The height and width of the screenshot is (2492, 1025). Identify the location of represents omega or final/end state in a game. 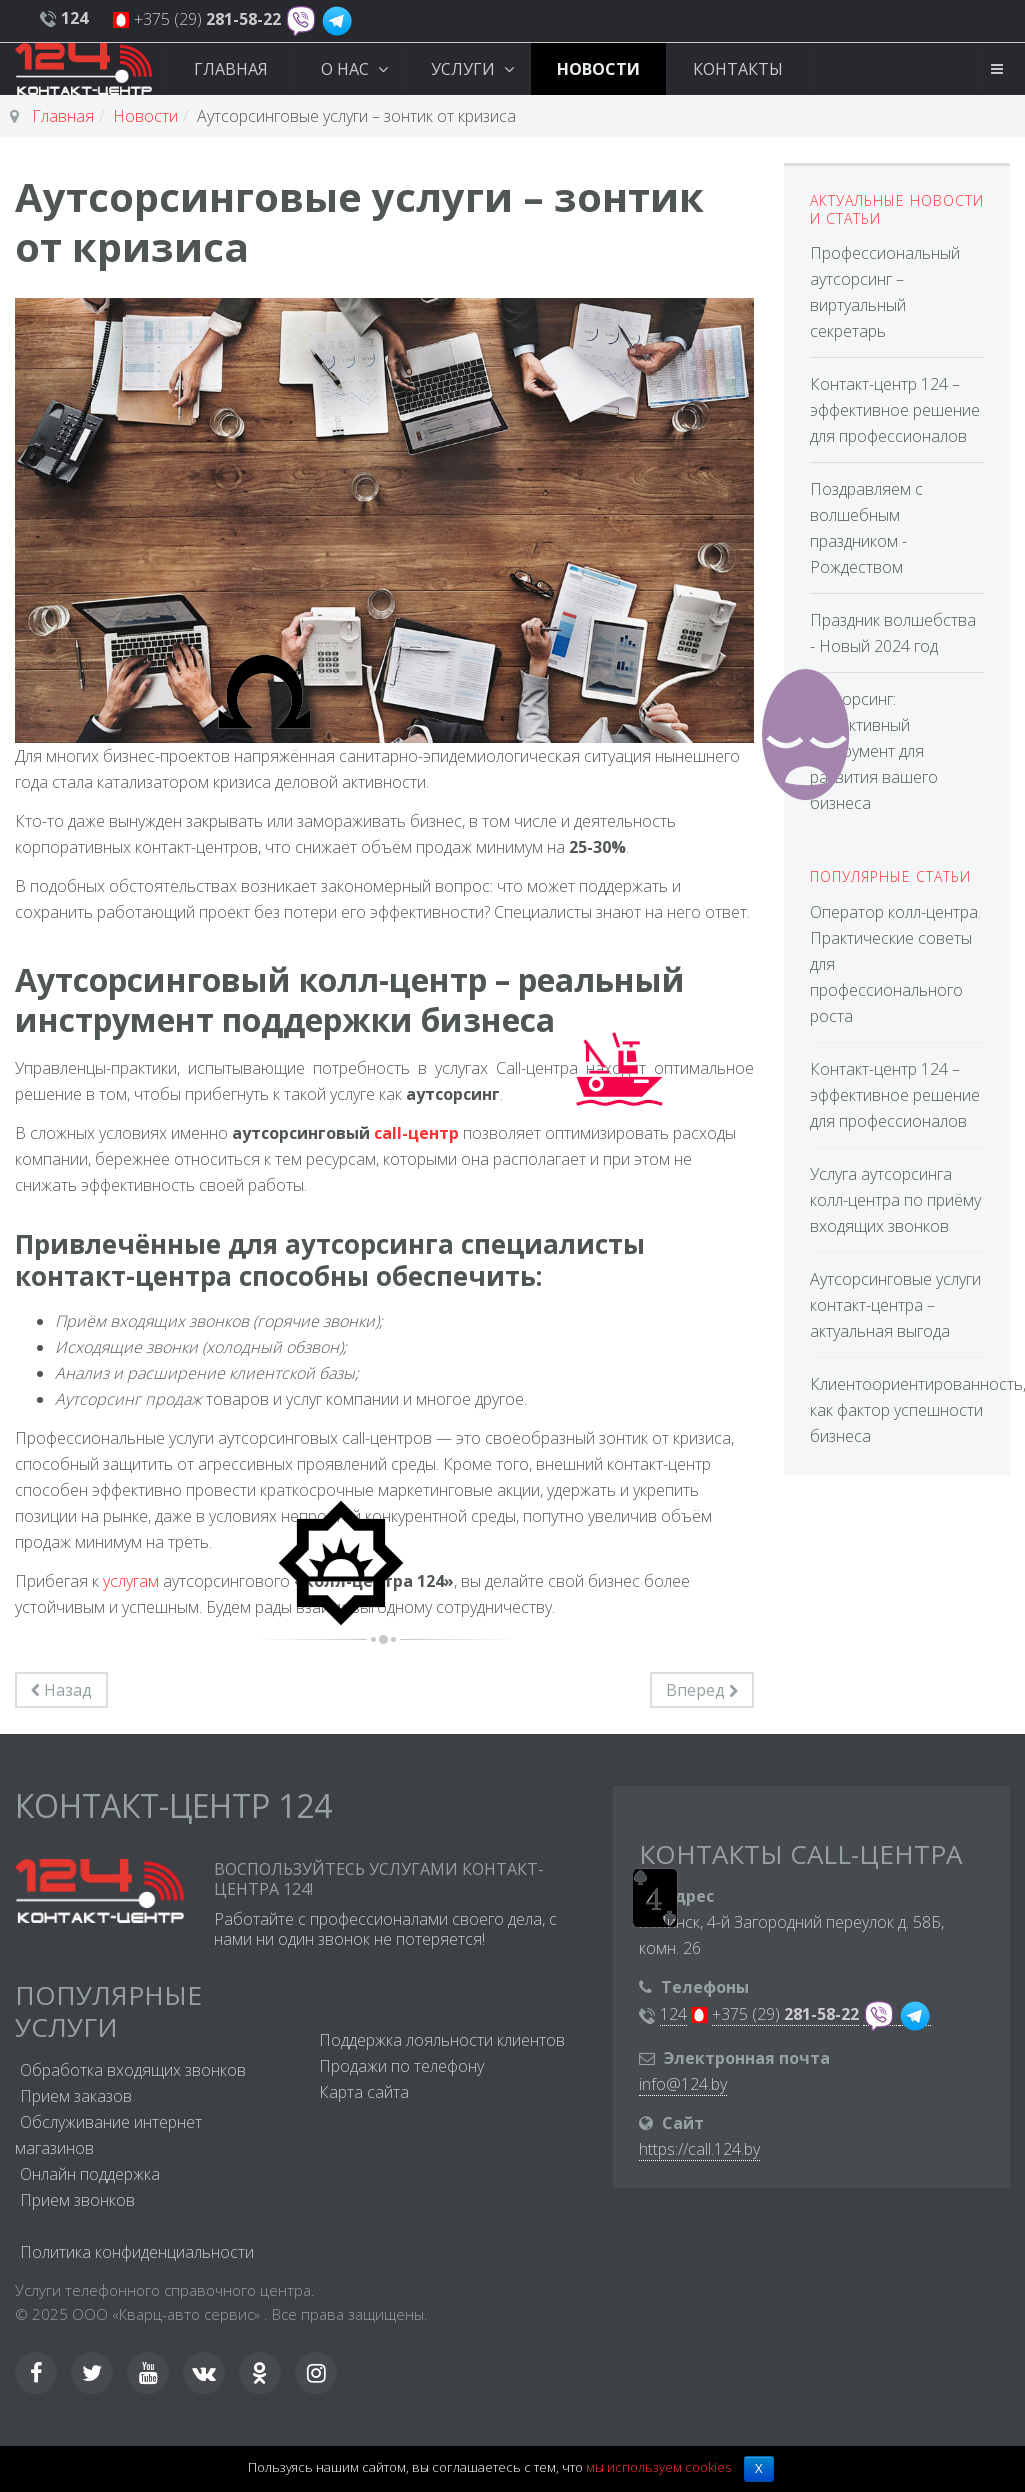
(264, 692).